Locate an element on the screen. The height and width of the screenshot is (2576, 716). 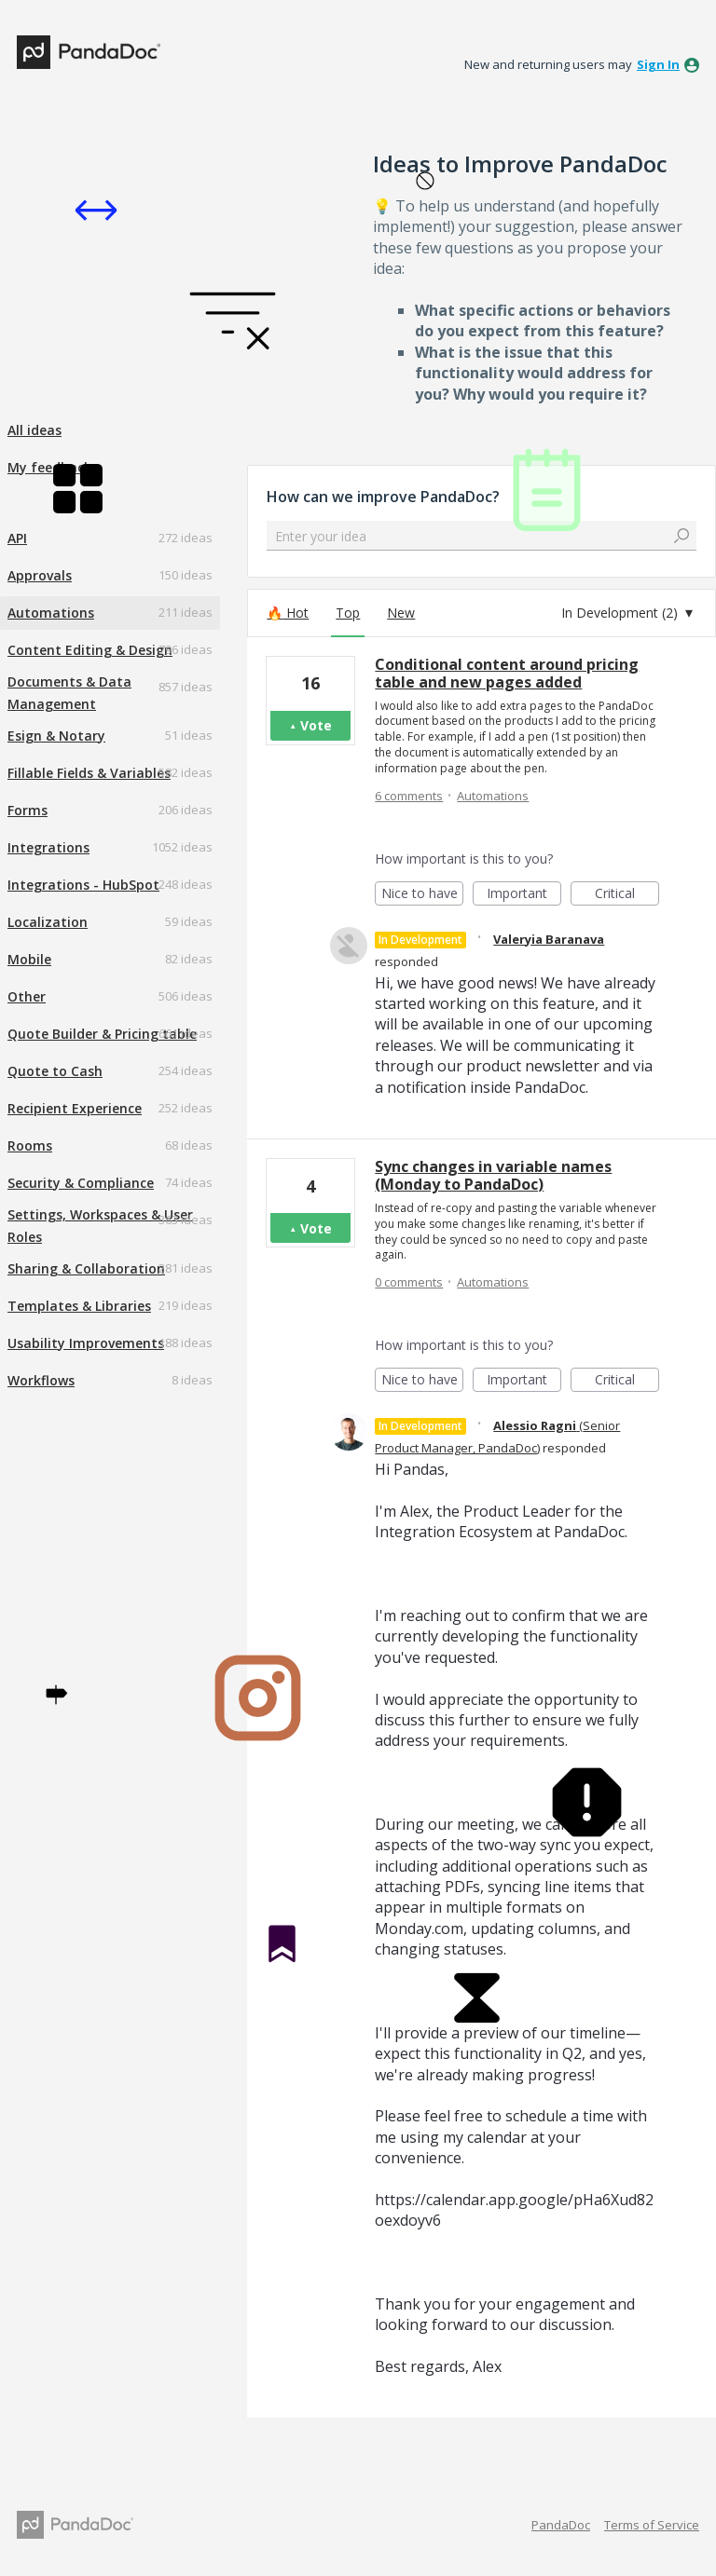
indicates a blocked or prohibited action is located at coordinates (425, 181).